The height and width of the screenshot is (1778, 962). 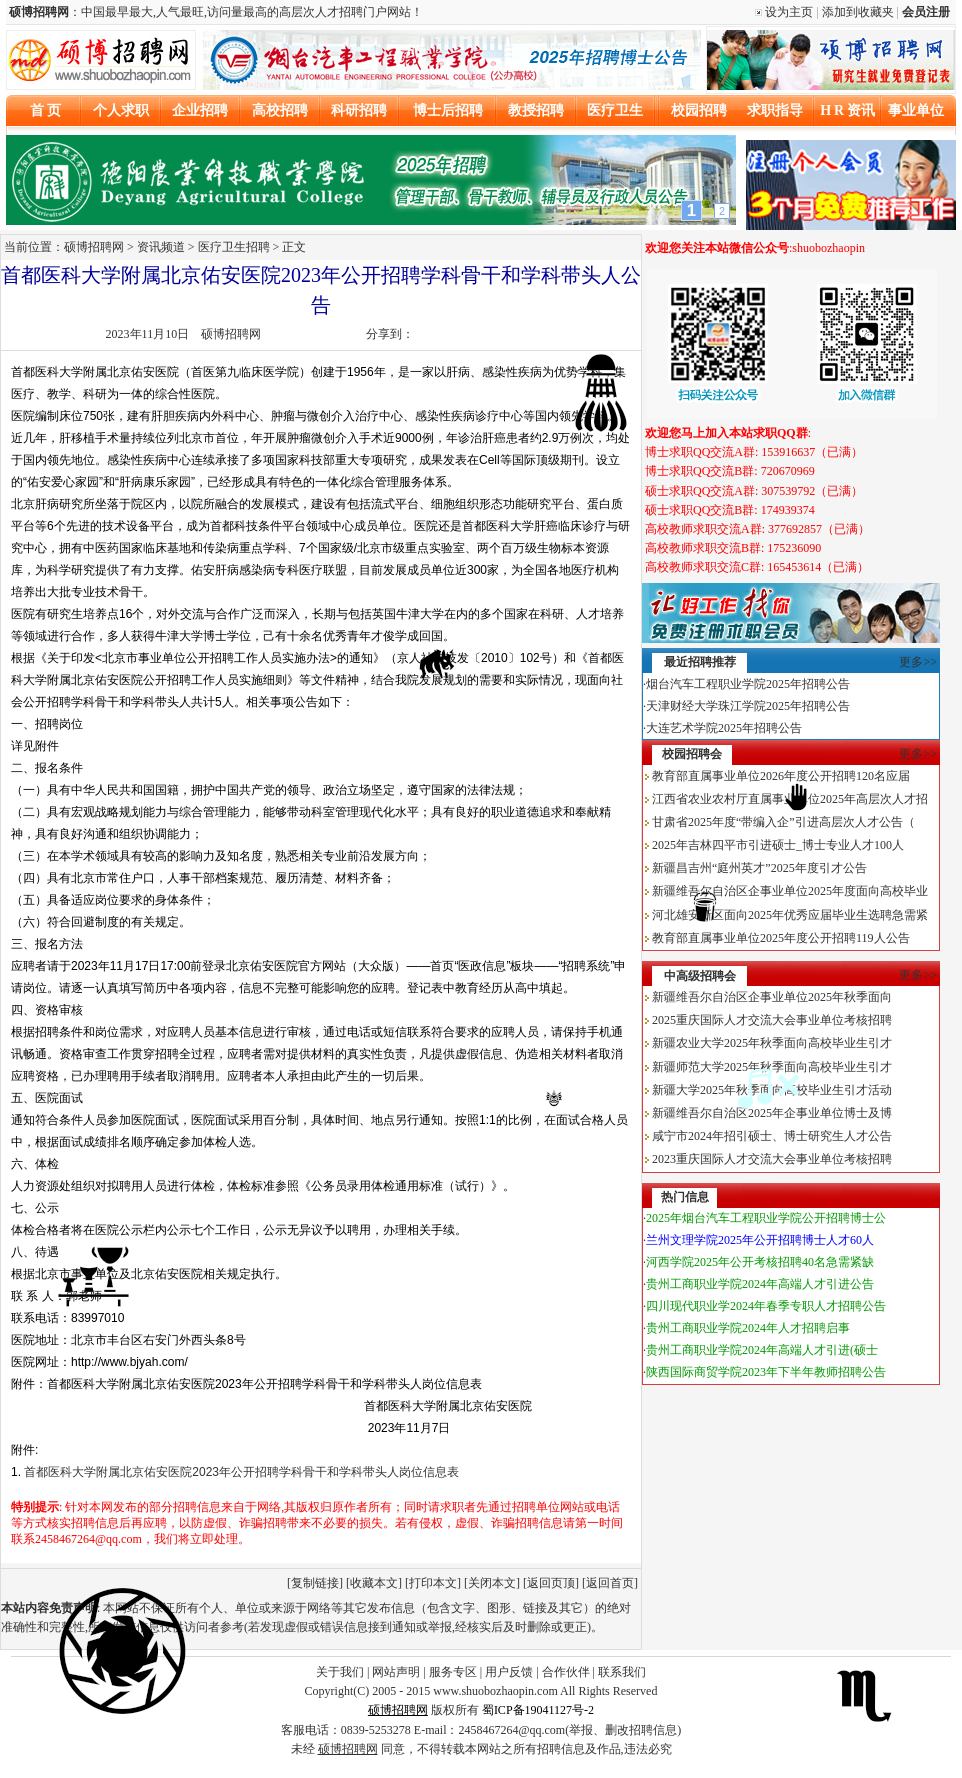 I want to click on stop or pause current action, so click(x=796, y=797).